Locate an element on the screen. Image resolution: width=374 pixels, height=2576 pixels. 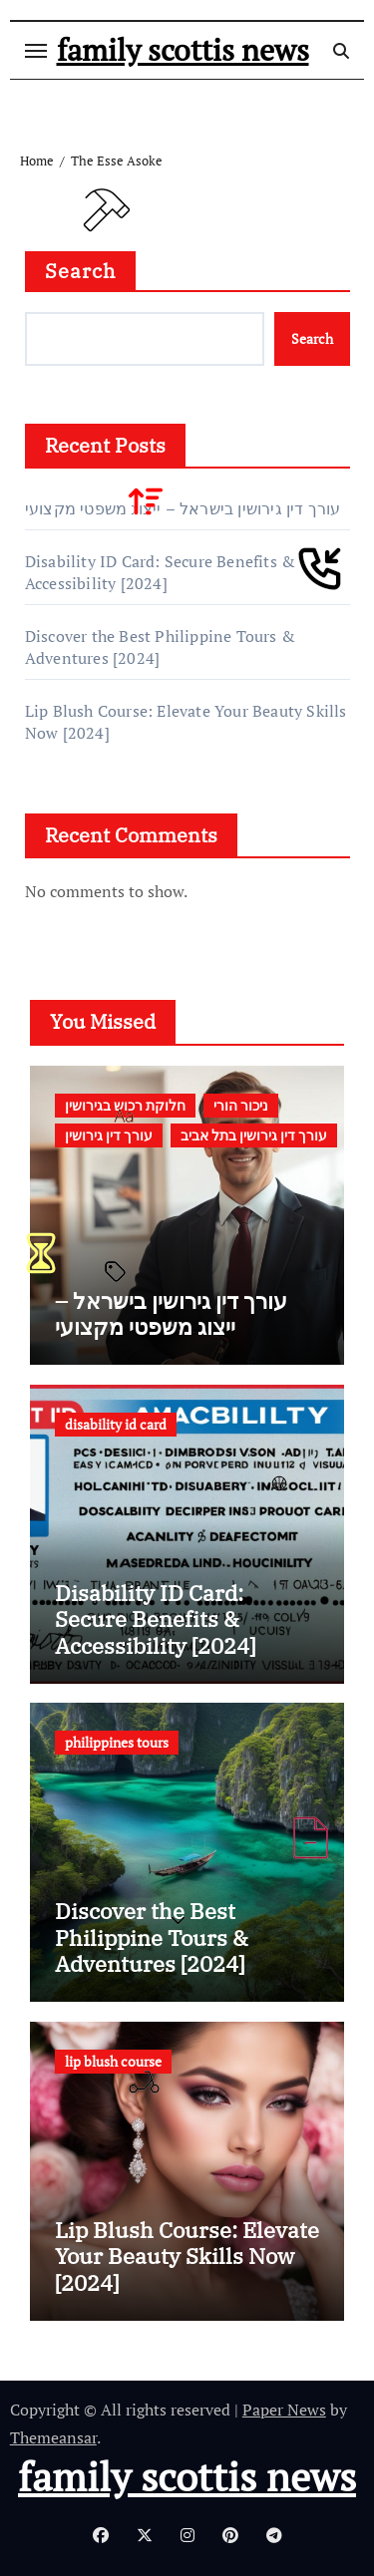
access tools or settings is located at coordinates (104, 210).